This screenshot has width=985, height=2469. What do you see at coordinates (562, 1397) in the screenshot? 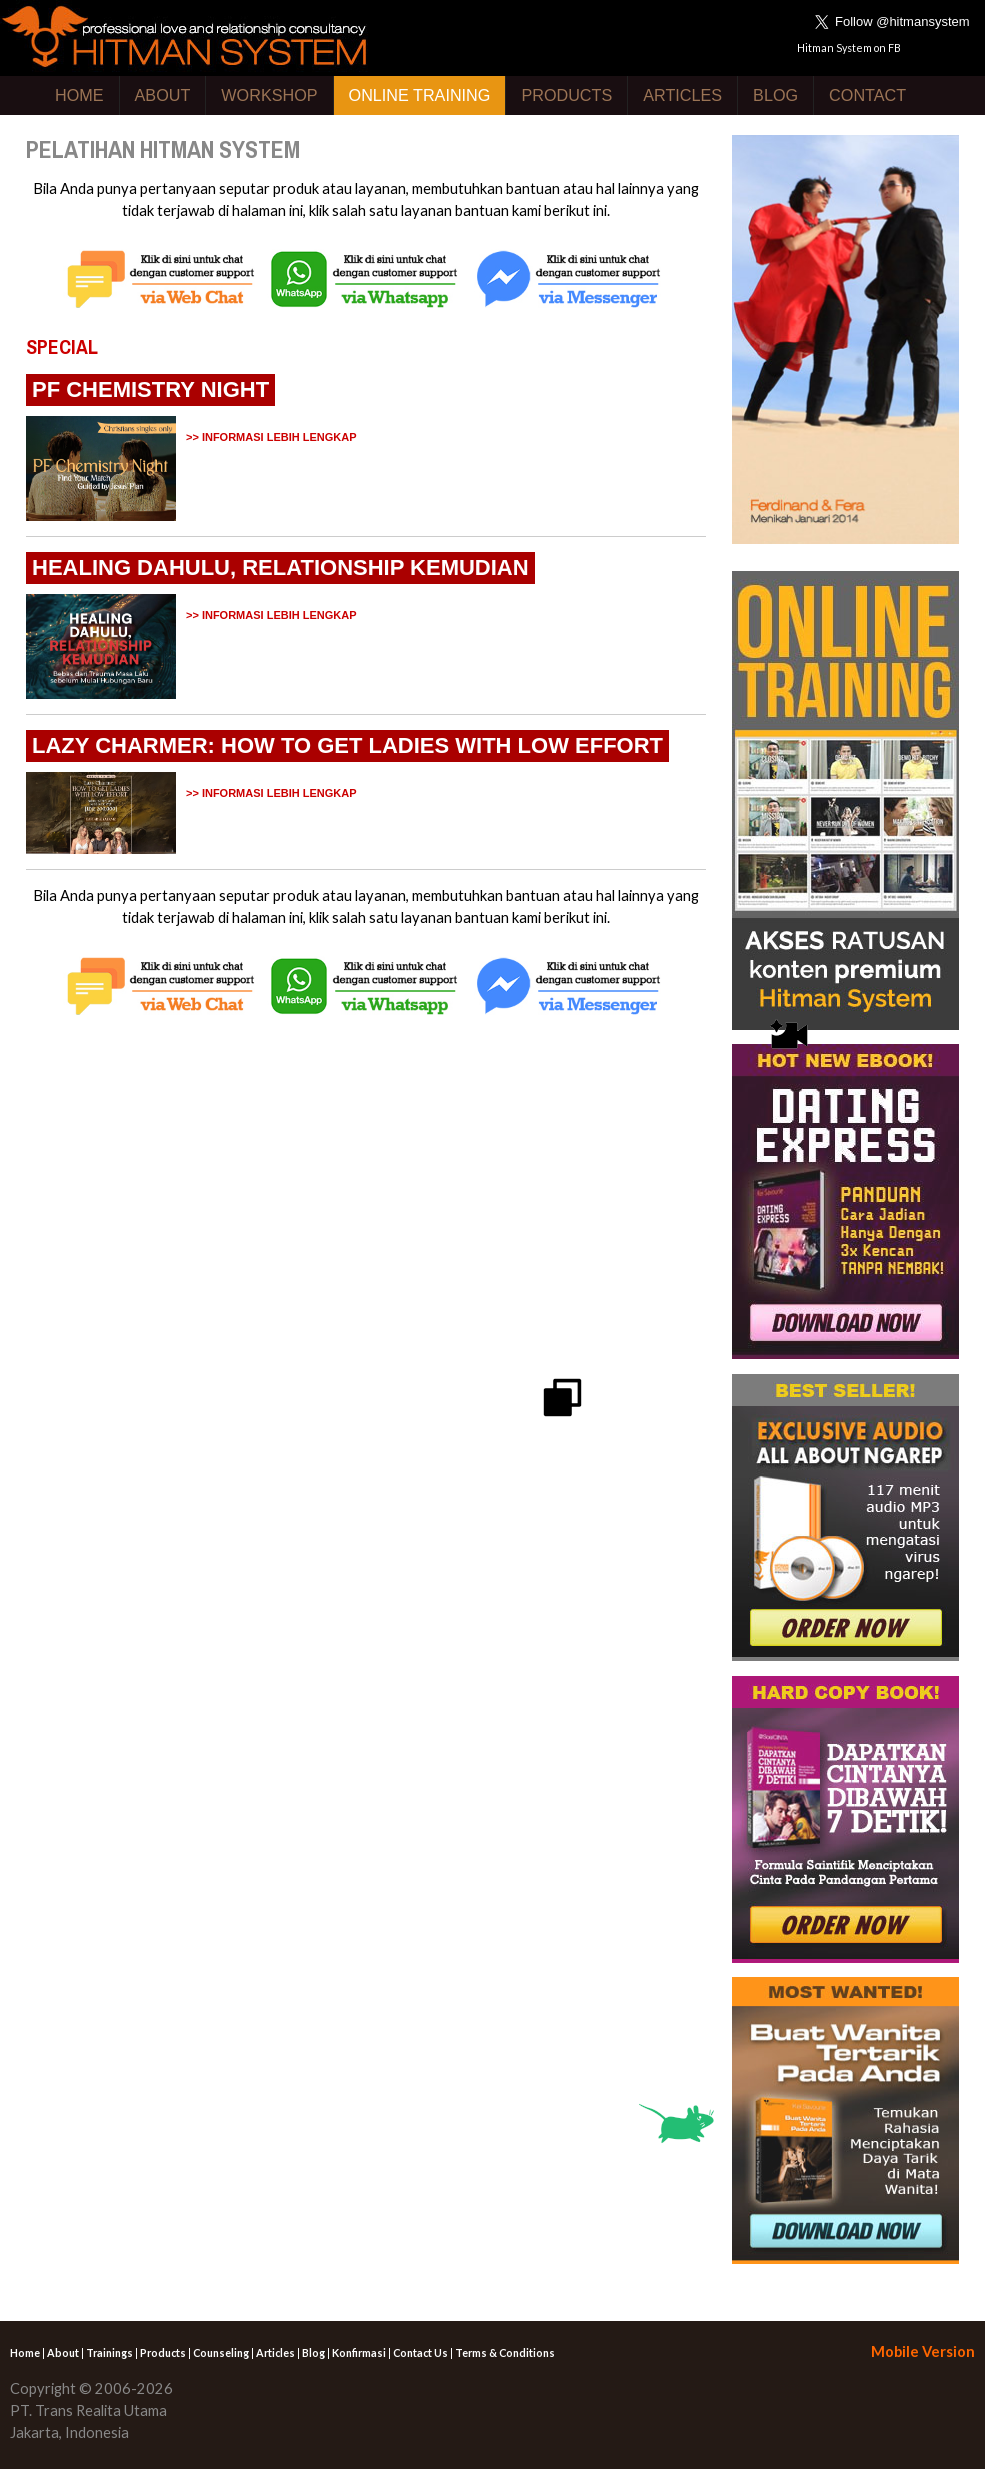
I see `select multiple items` at bounding box center [562, 1397].